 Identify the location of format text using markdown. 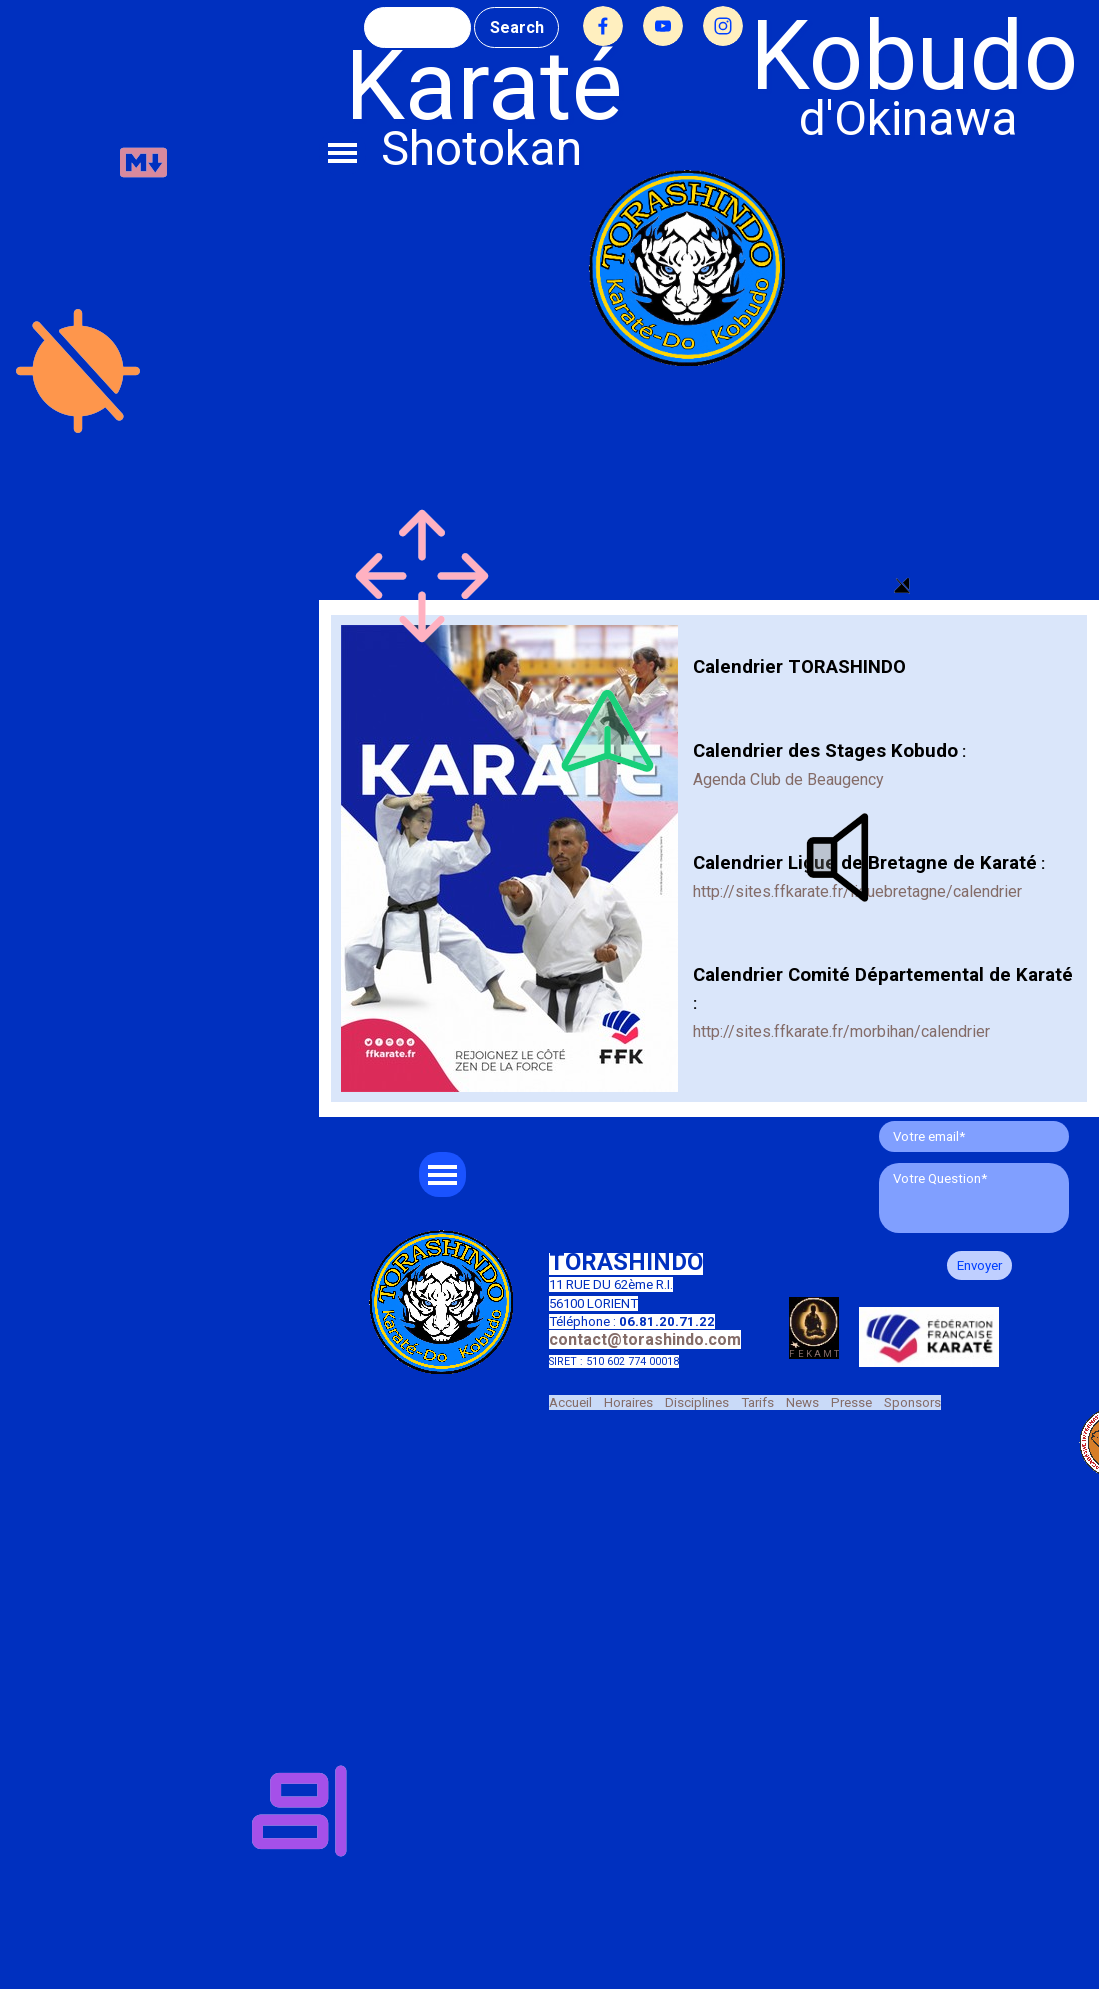
(143, 162).